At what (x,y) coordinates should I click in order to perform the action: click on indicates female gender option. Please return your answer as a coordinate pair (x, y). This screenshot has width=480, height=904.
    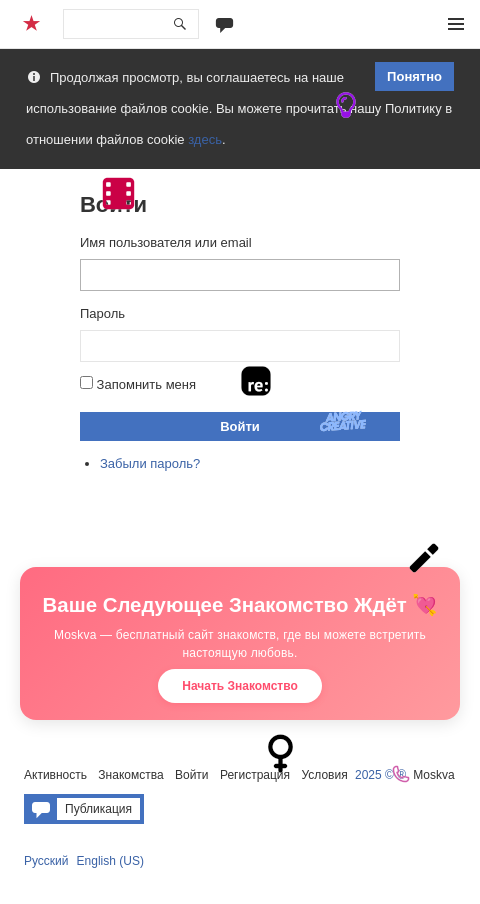
    Looking at the image, I should click on (280, 752).